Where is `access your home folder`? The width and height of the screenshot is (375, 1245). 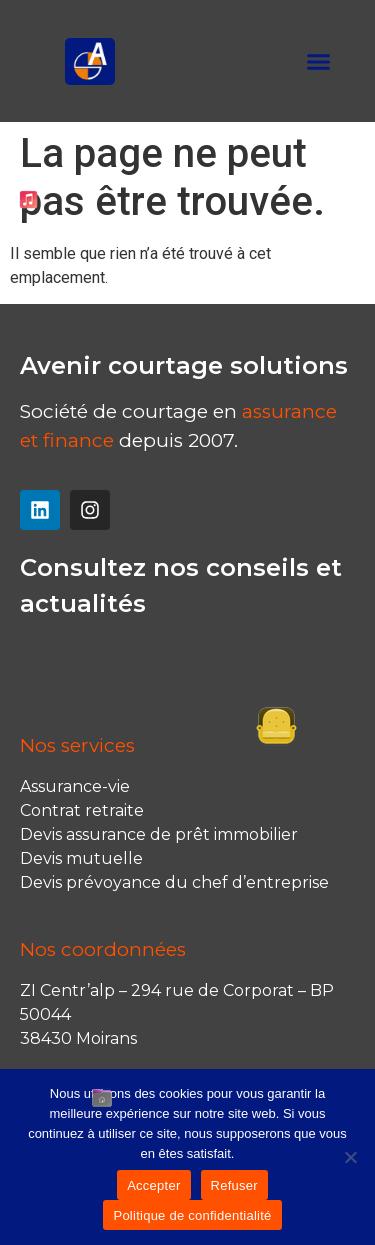
access your home folder is located at coordinates (102, 1098).